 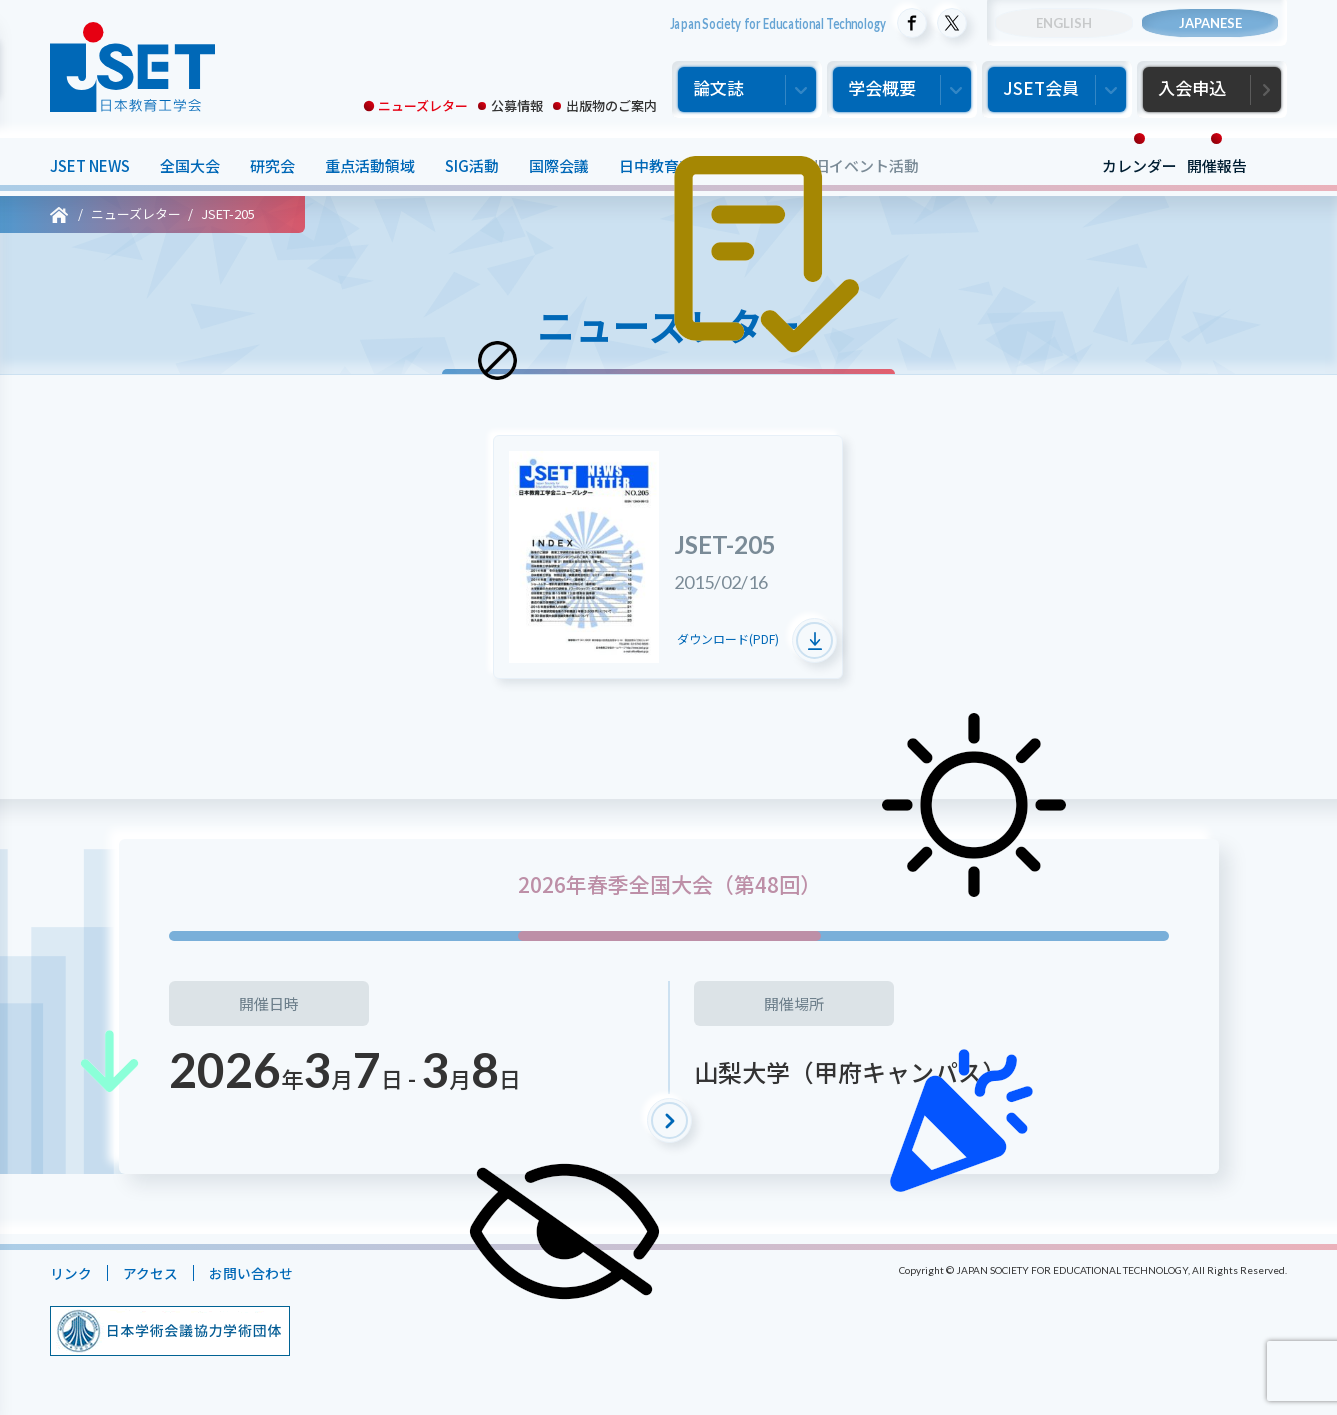 I want to click on celebration or success notification, so click(x=953, y=1128).